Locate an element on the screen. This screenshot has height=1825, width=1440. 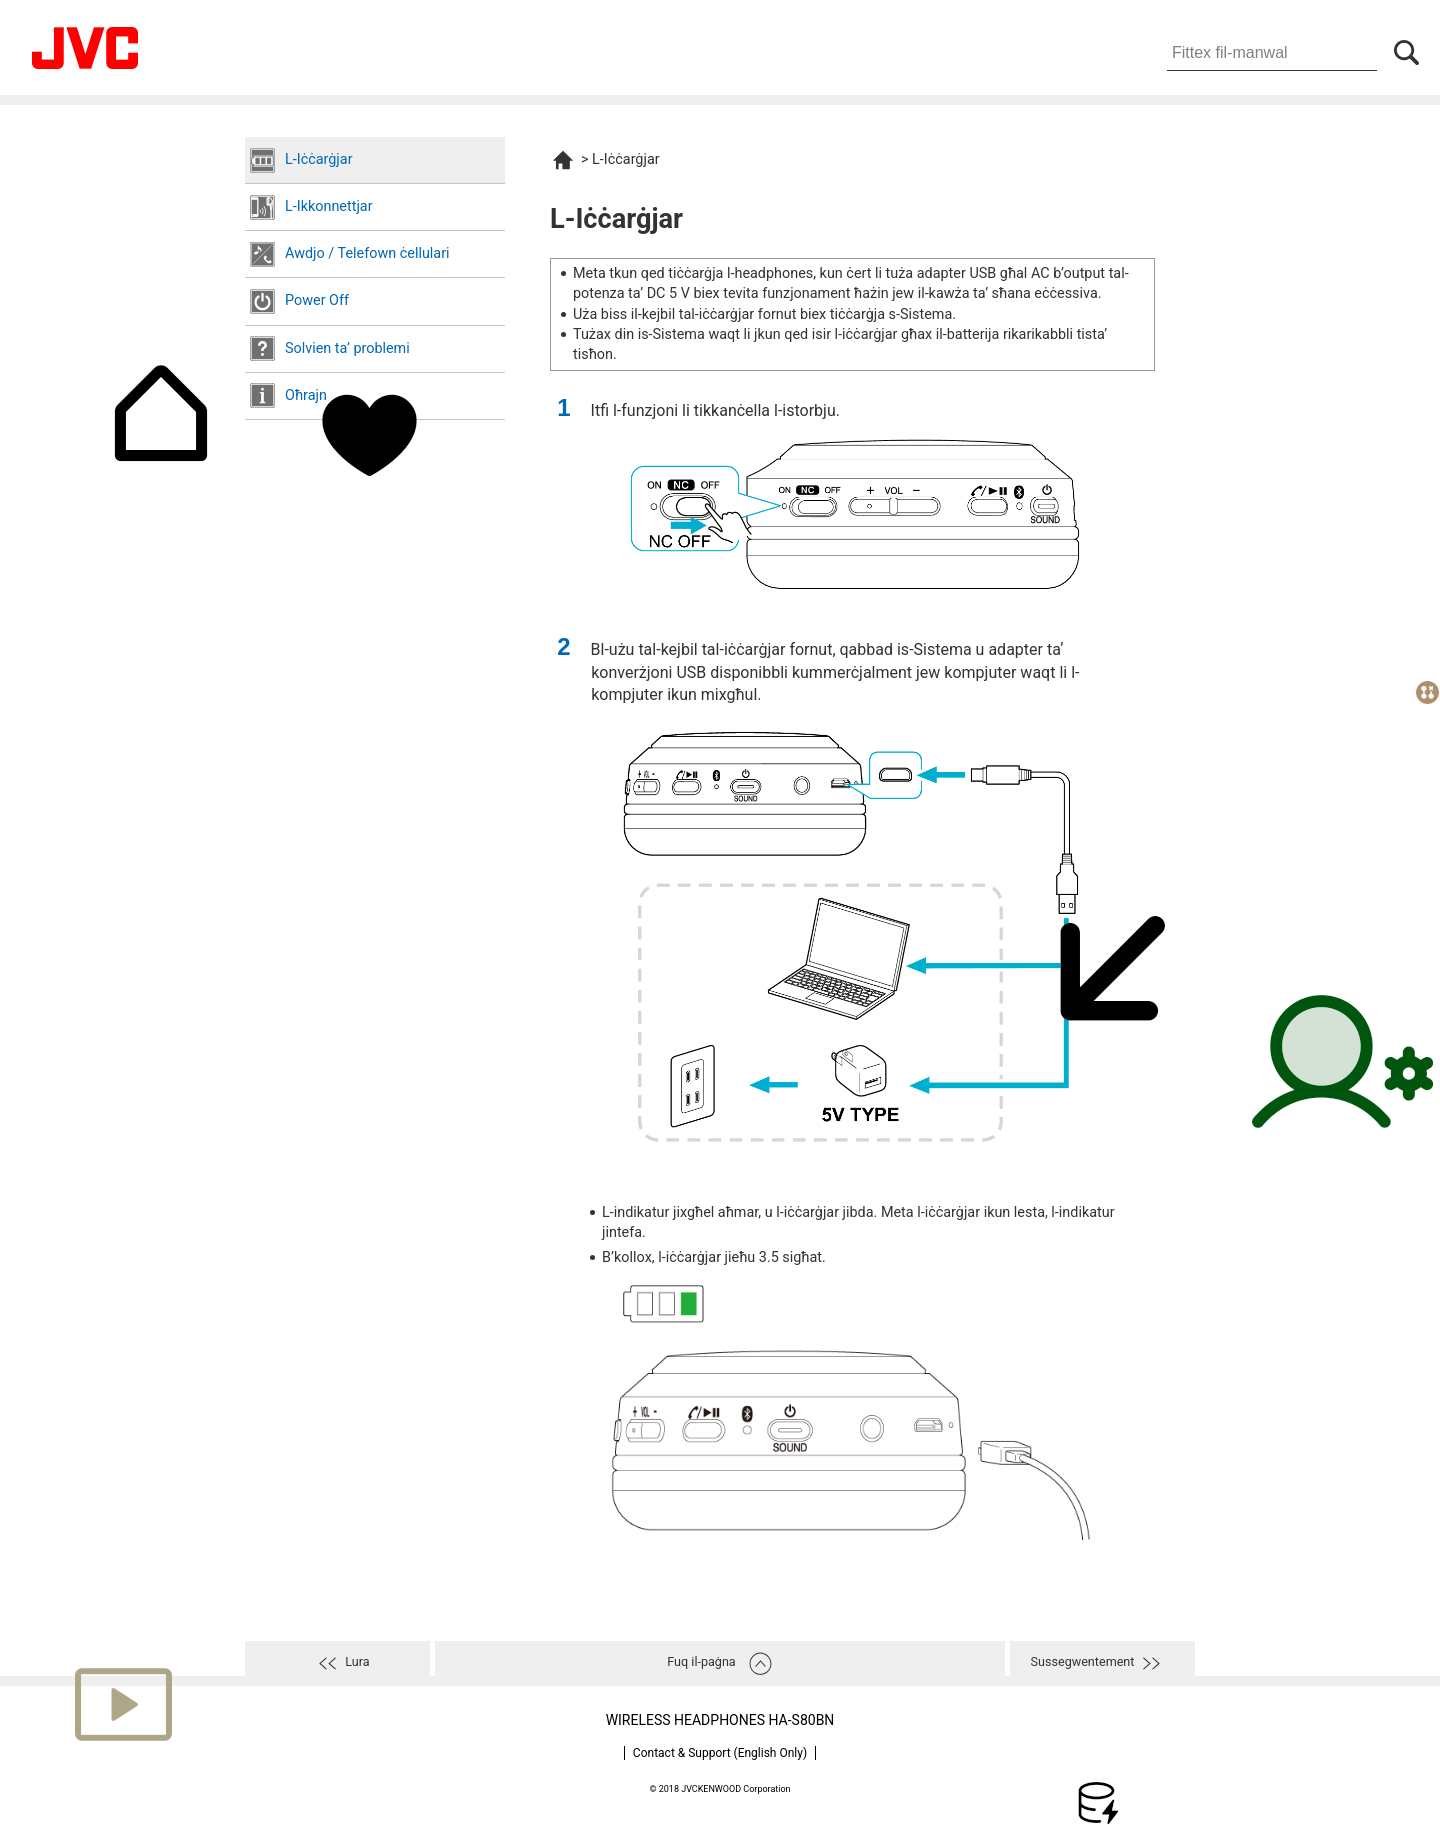
indicates an item has been liked or favorited is located at coordinates (369, 435).